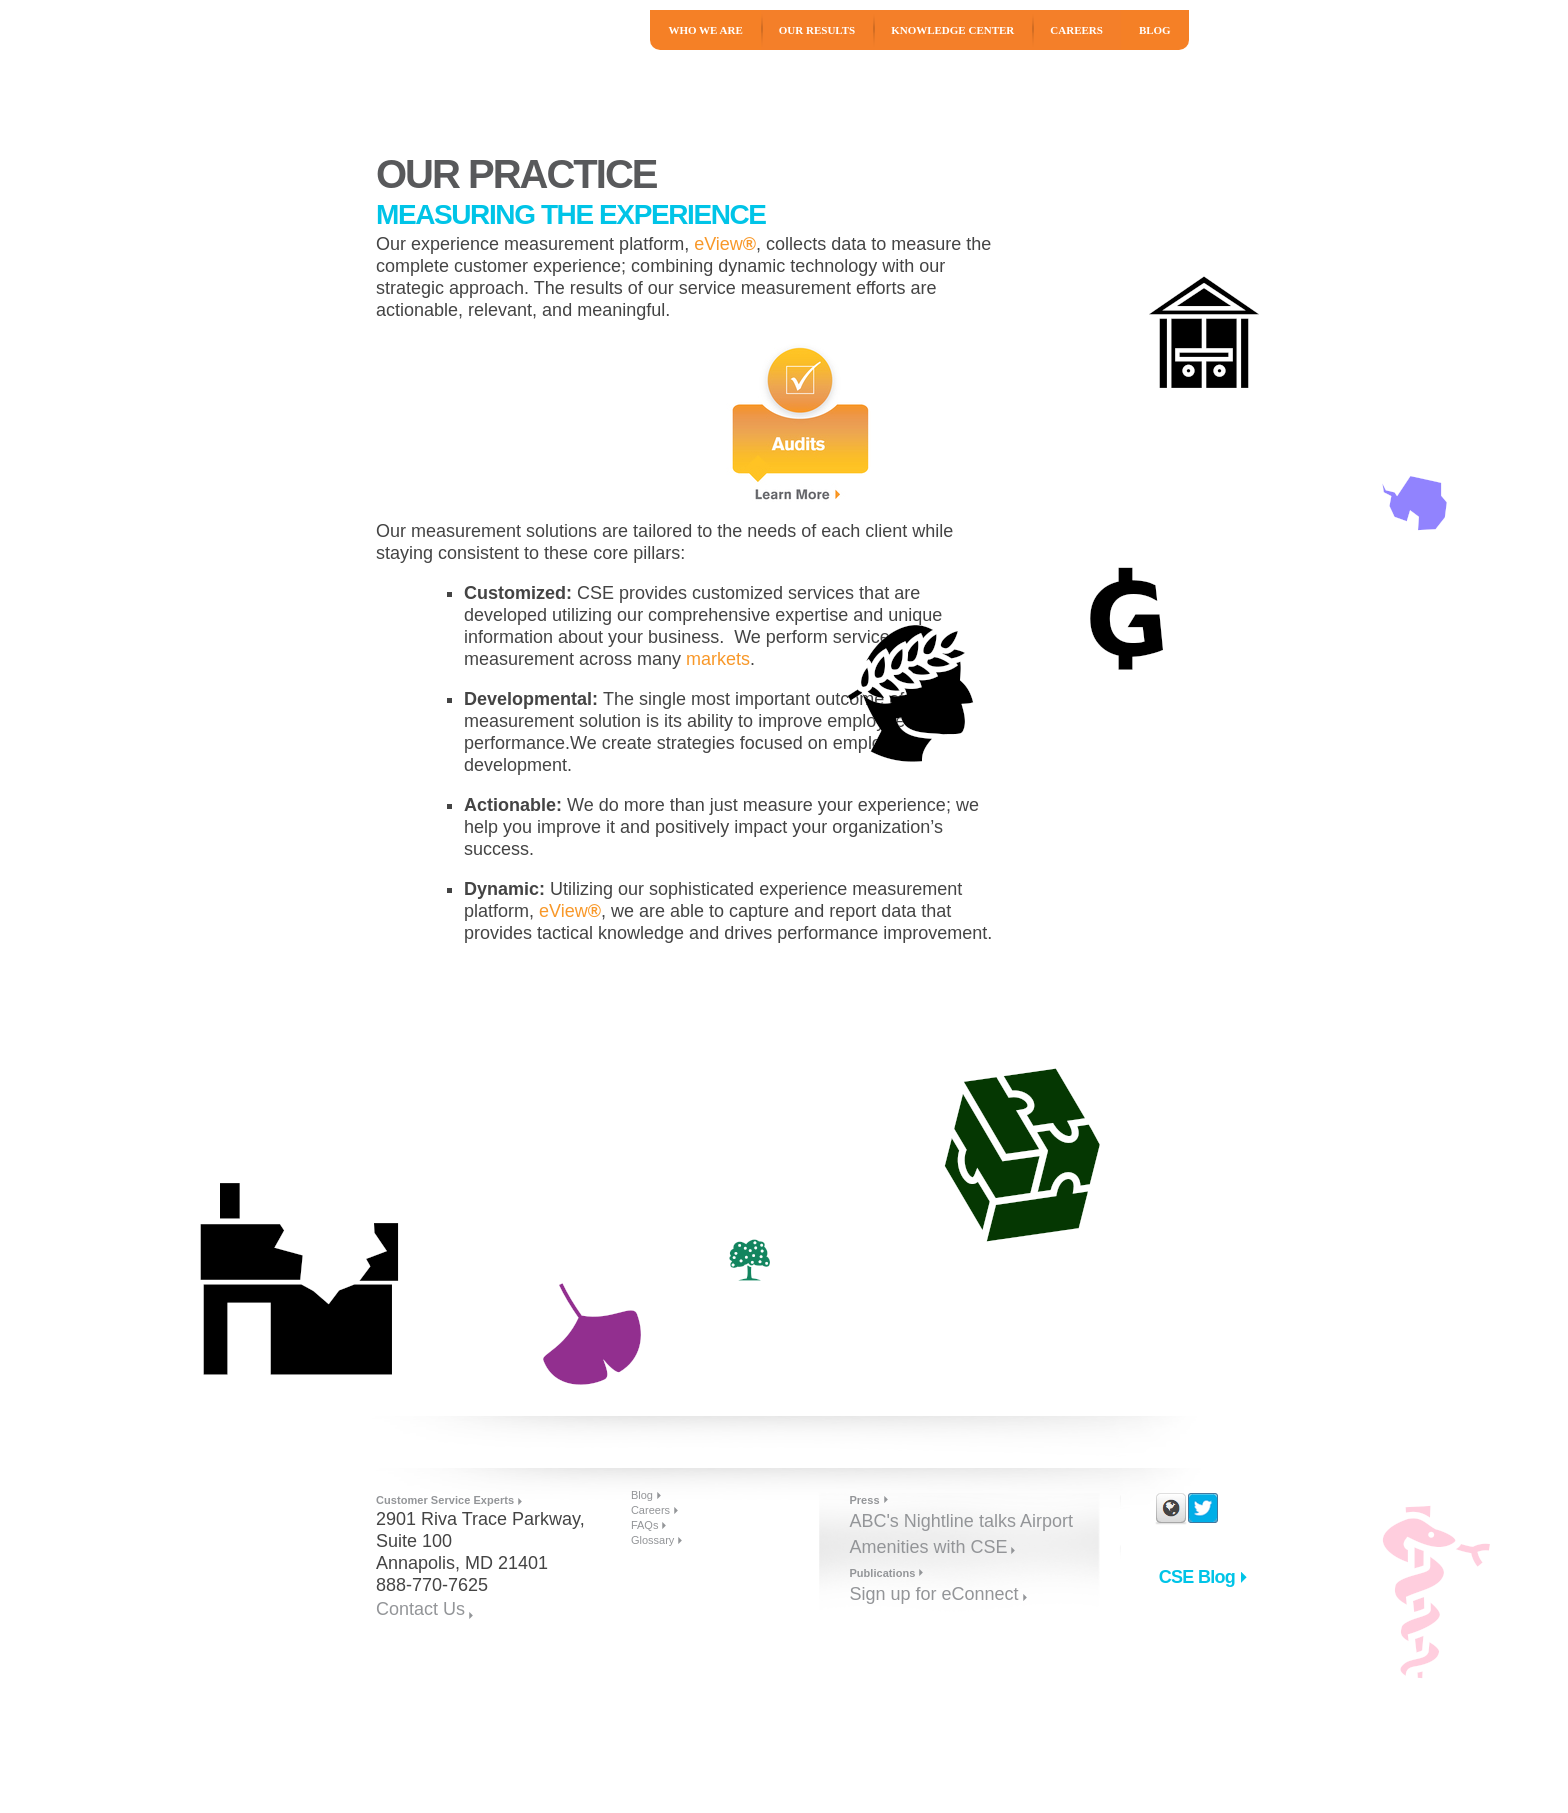  What do you see at coordinates (913, 692) in the screenshot?
I see `represents a roman empire or ancient history themed game` at bounding box center [913, 692].